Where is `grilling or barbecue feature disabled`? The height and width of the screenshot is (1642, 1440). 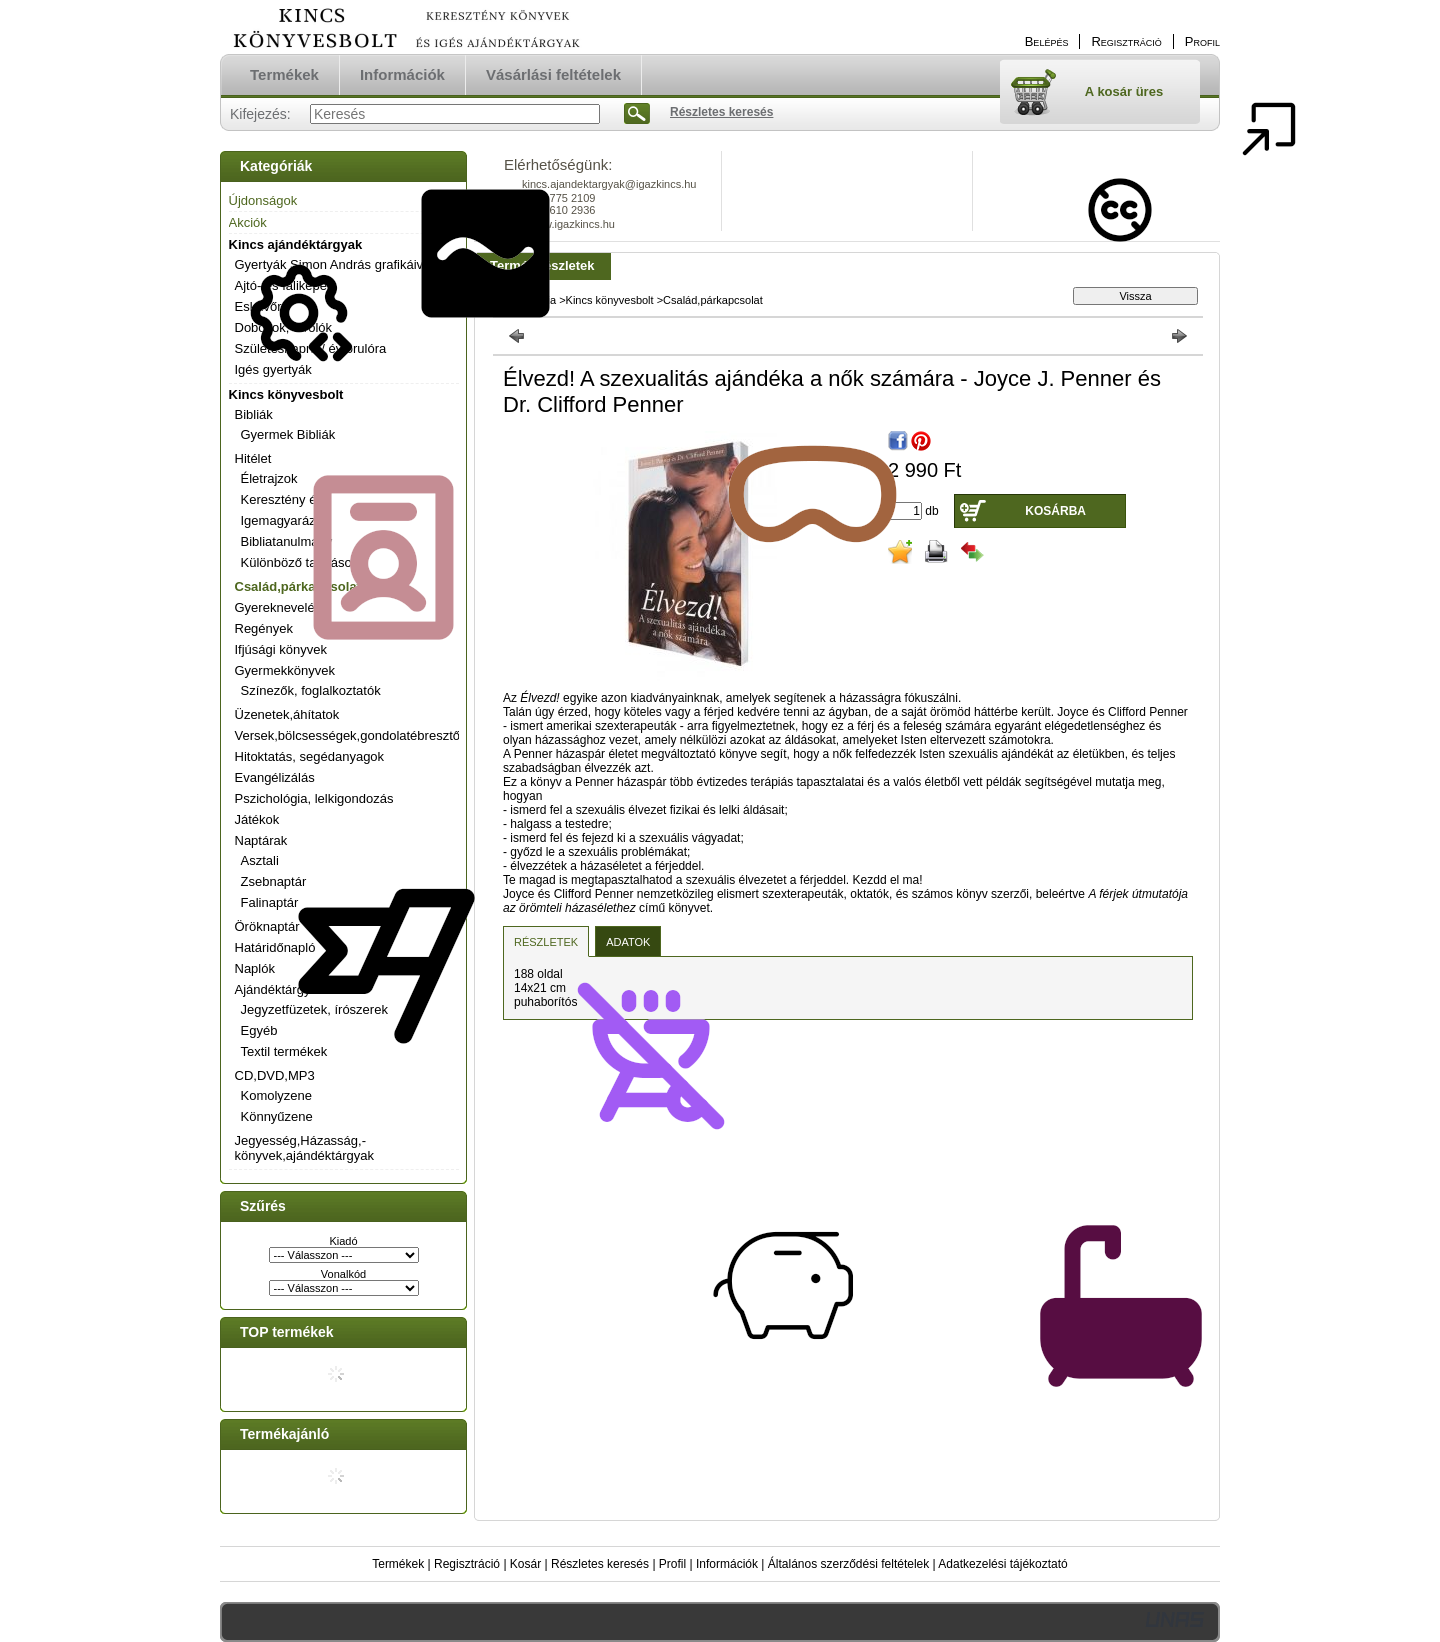
grilling or barbecue feature disabled is located at coordinates (651, 1056).